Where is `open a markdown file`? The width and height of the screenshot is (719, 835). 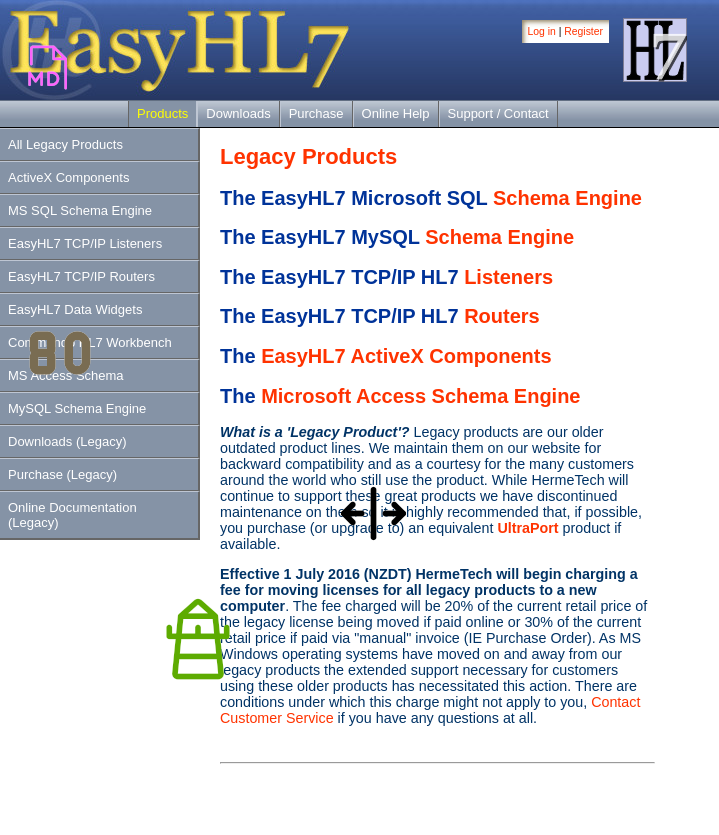 open a markdown file is located at coordinates (48, 67).